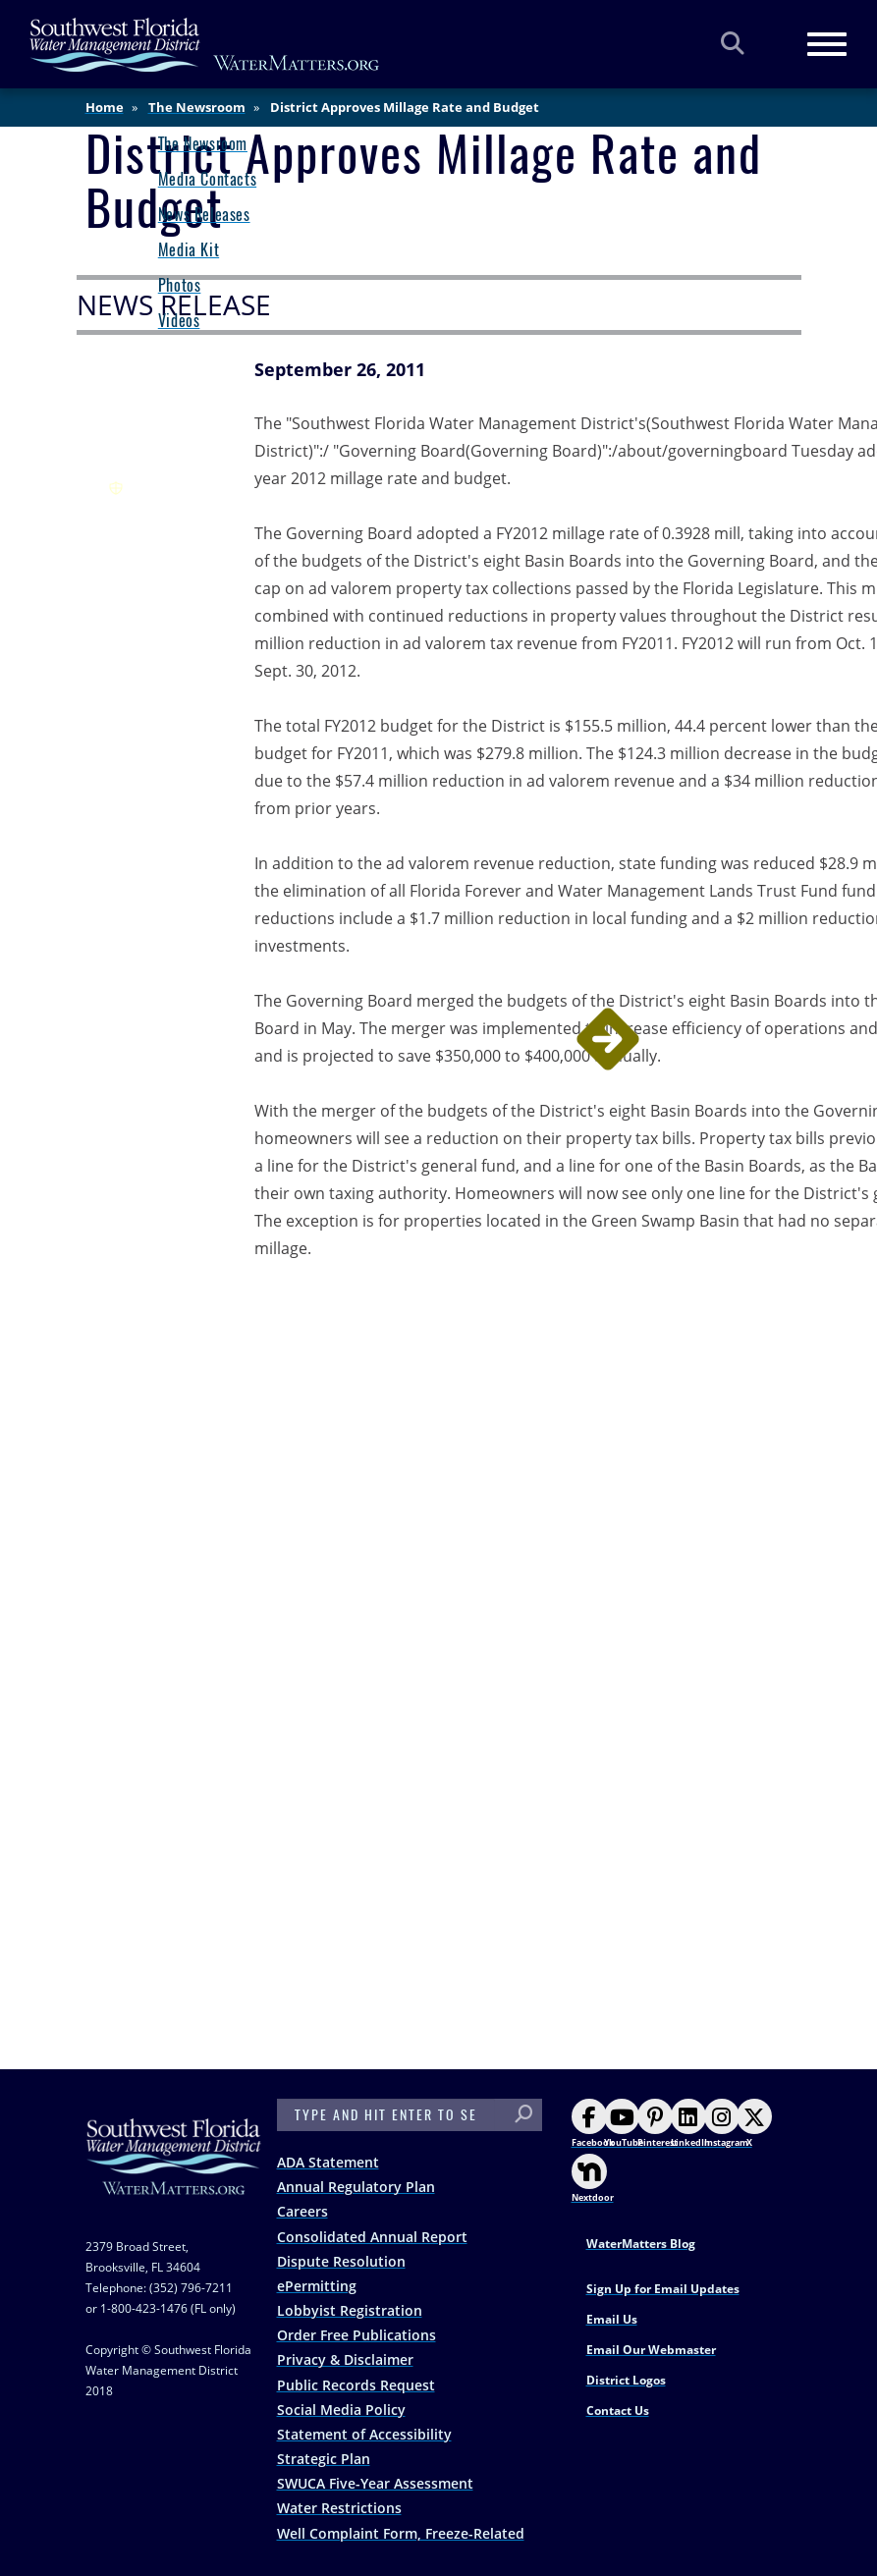 The image size is (877, 2576). What do you see at coordinates (608, 1039) in the screenshot?
I see `navigate to next step or section` at bounding box center [608, 1039].